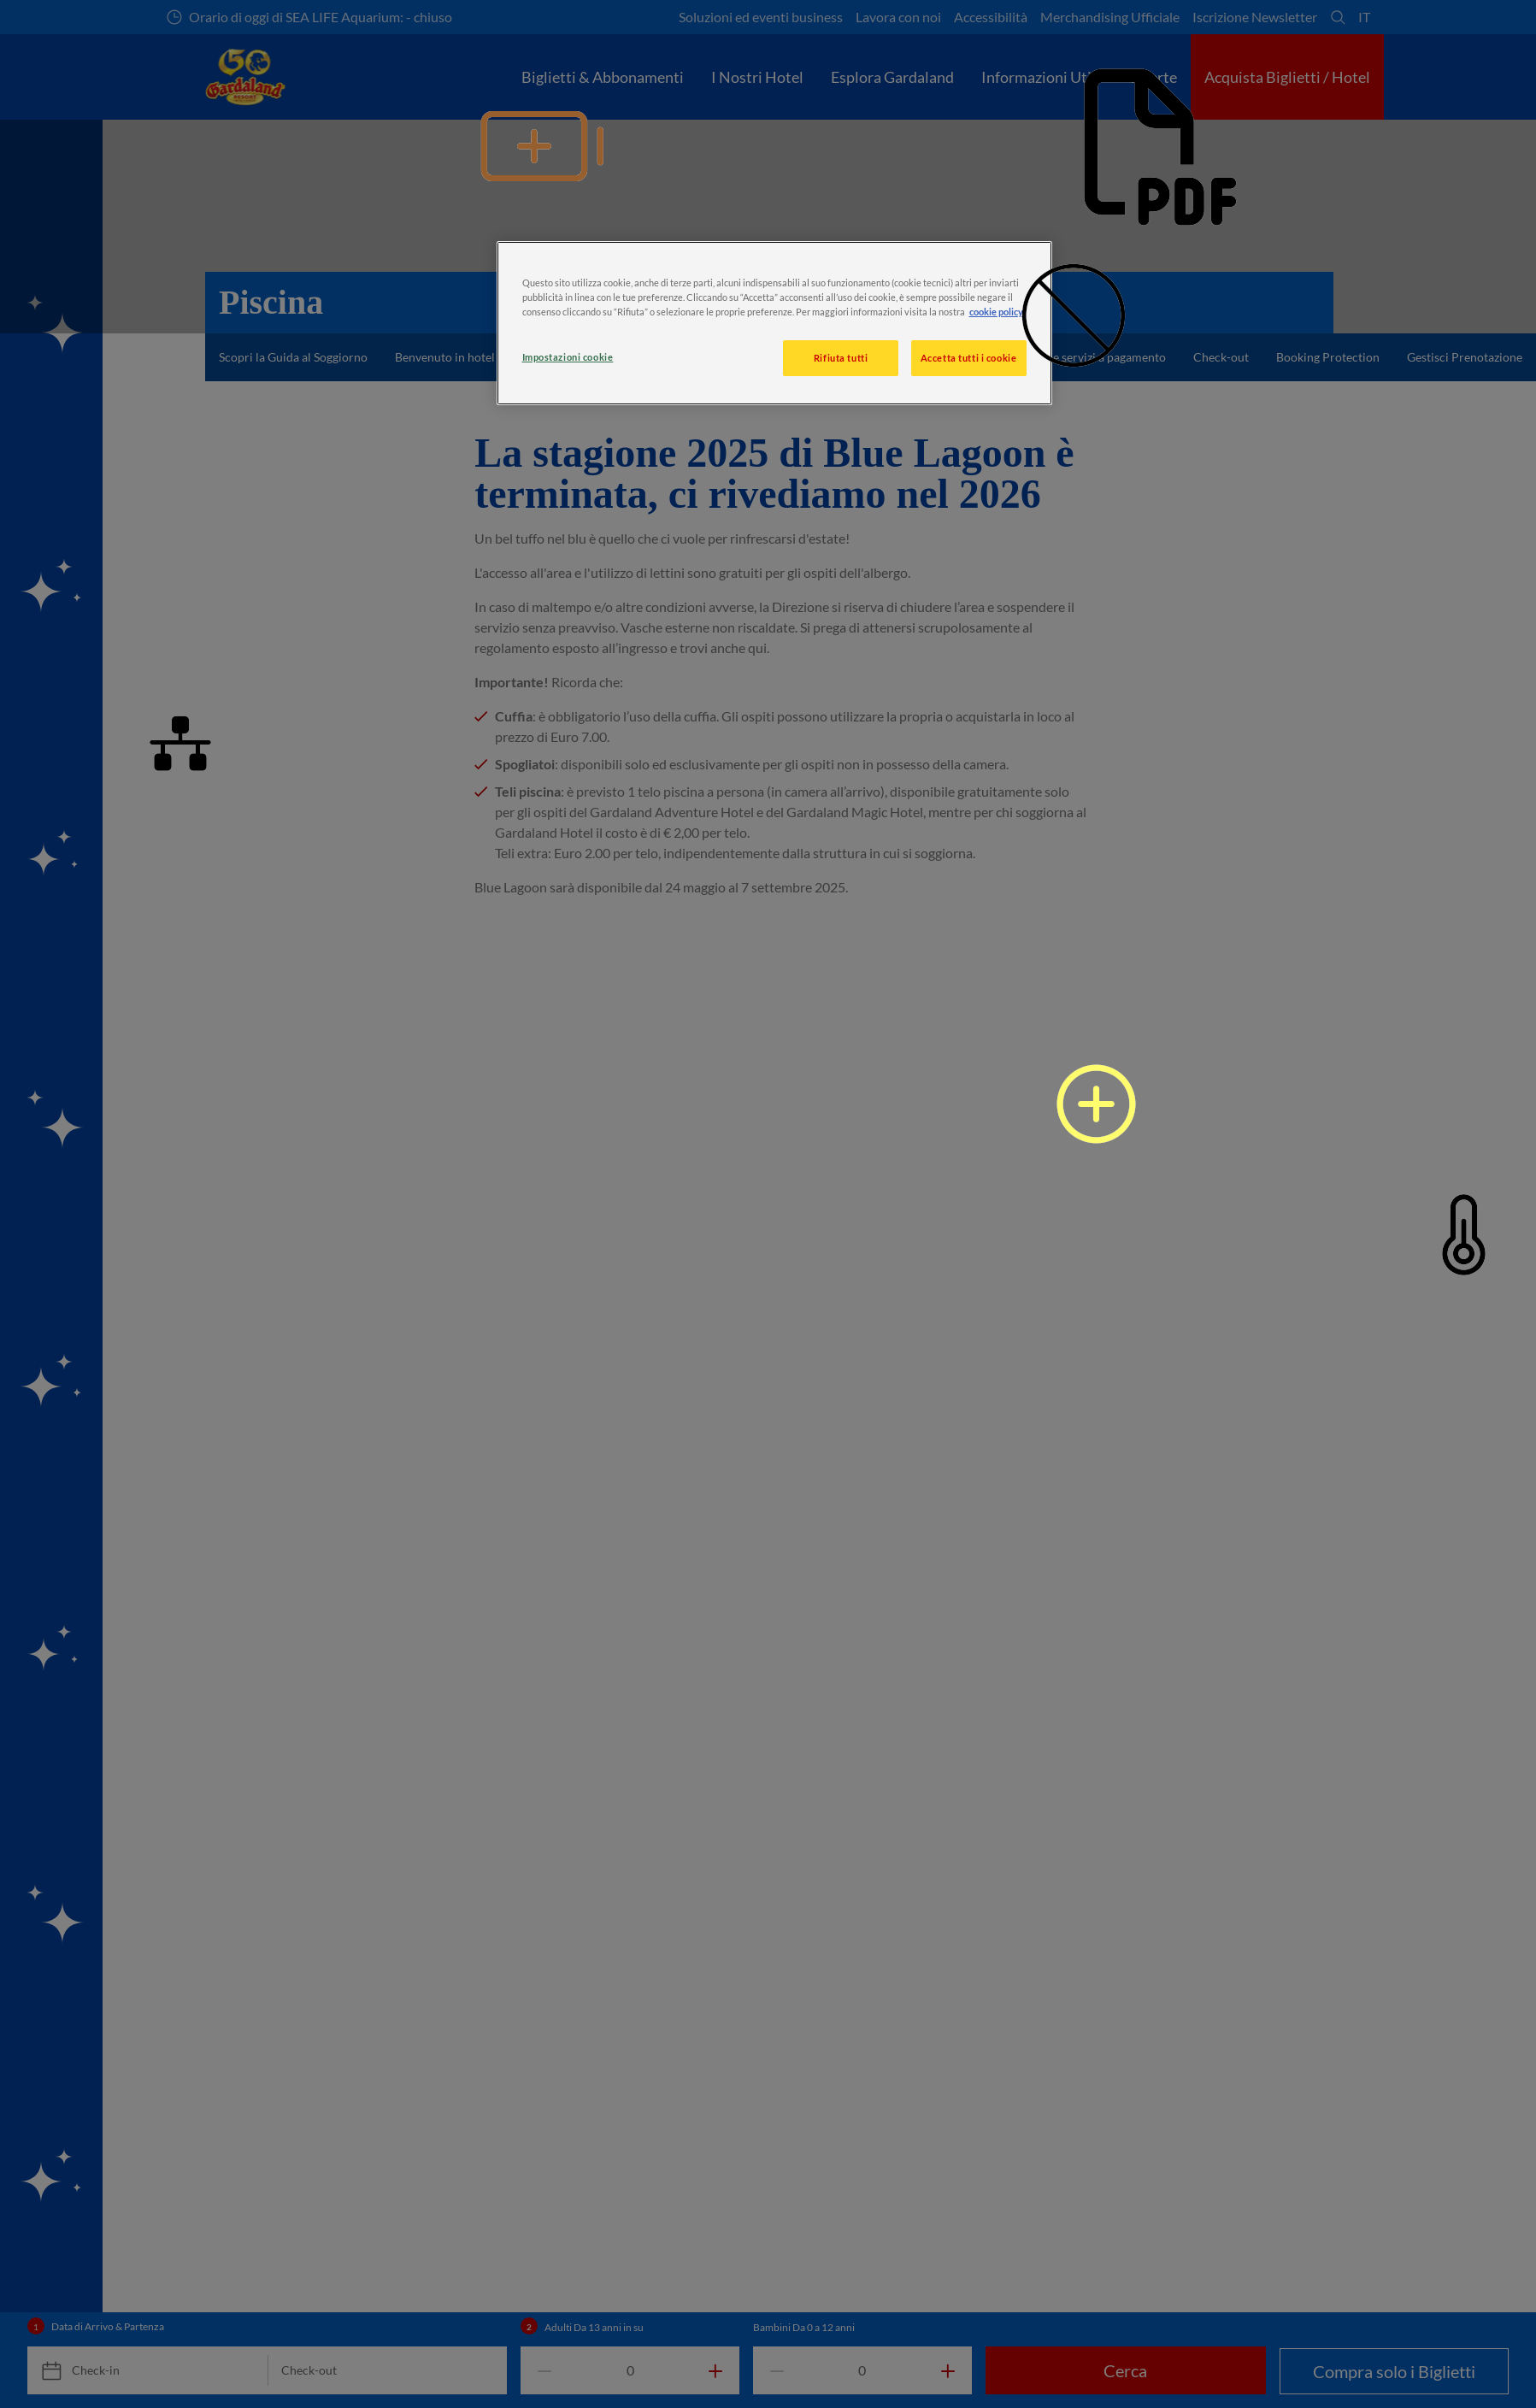 This screenshot has width=1536, height=2408. What do you see at coordinates (540, 146) in the screenshot?
I see `add or extend battery life` at bounding box center [540, 146].